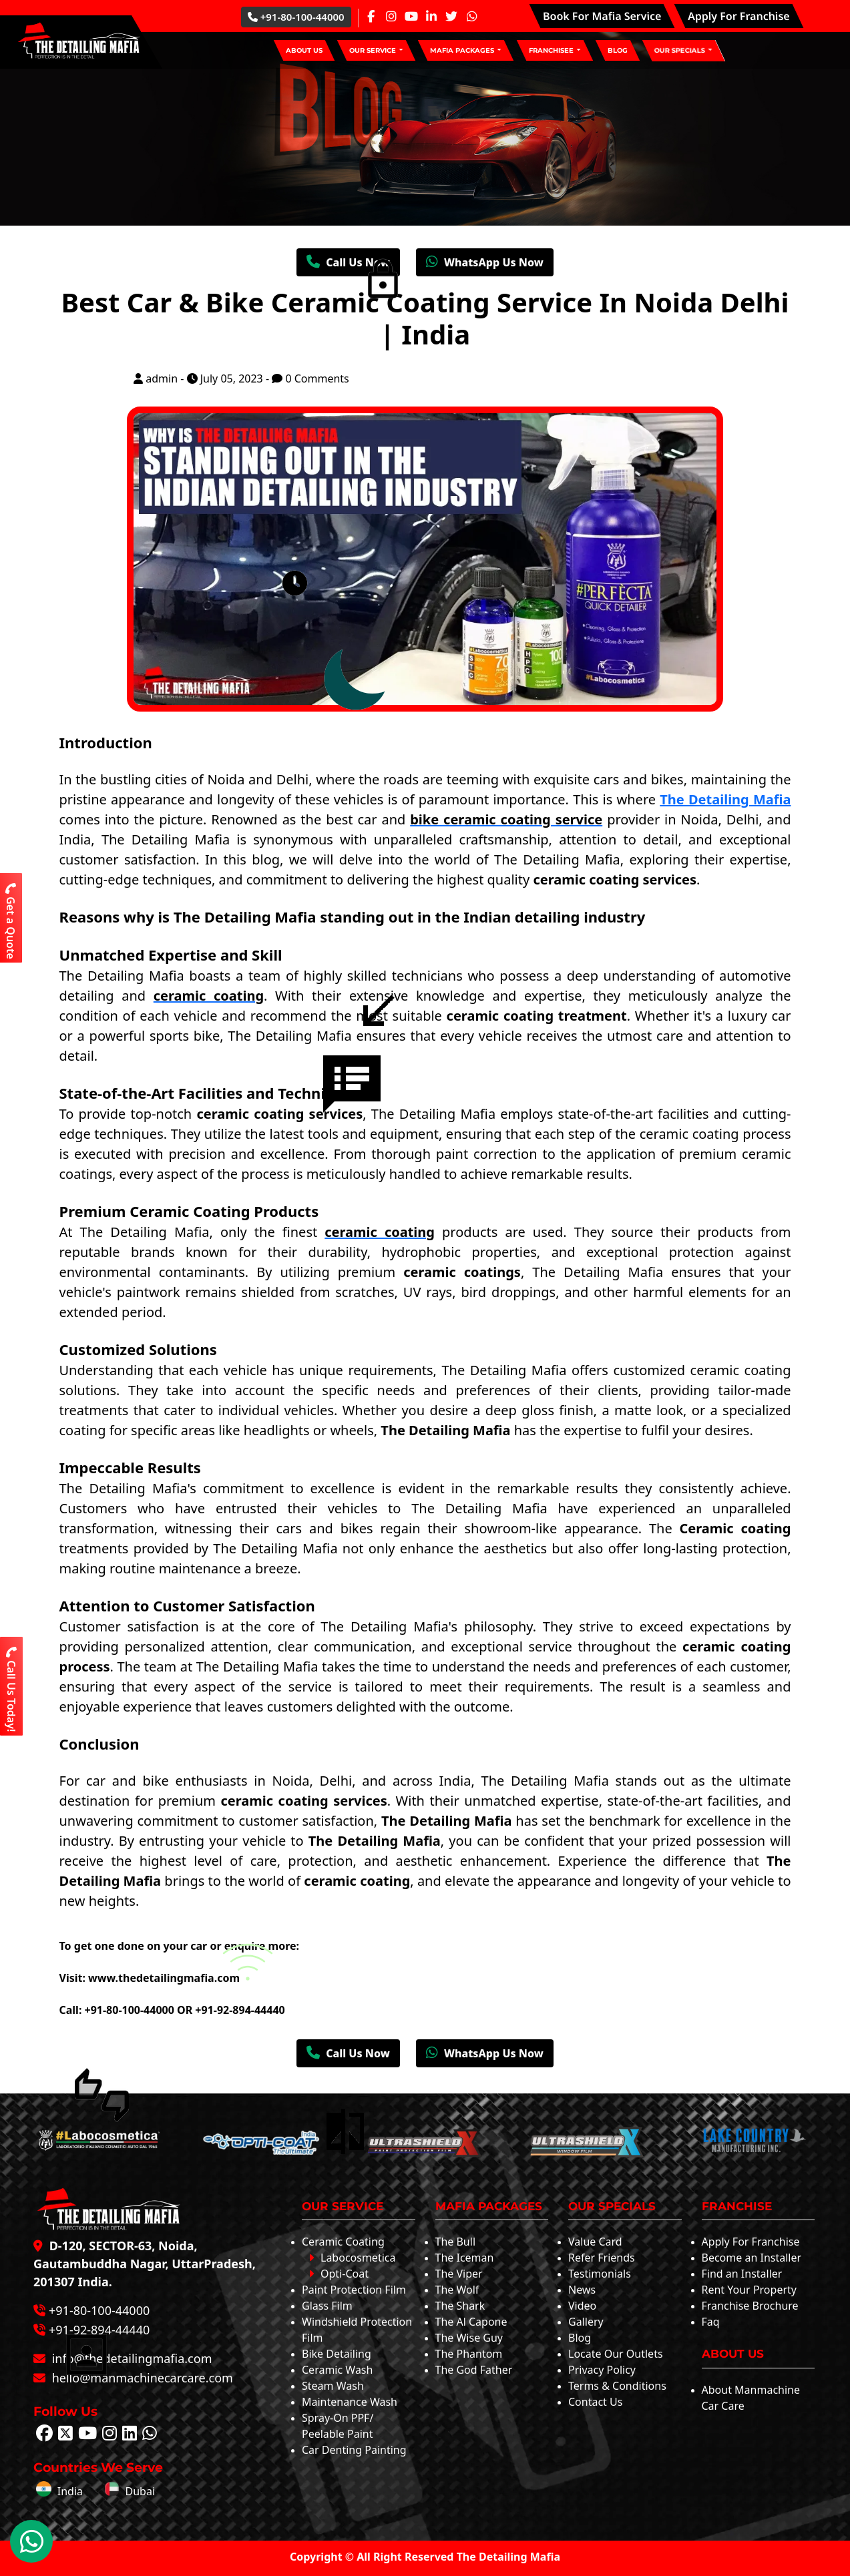  What do you see at coordinates (345, 2131) in the screenshot?
I see `compare two images side by side` at bounding box center [345, 2131].